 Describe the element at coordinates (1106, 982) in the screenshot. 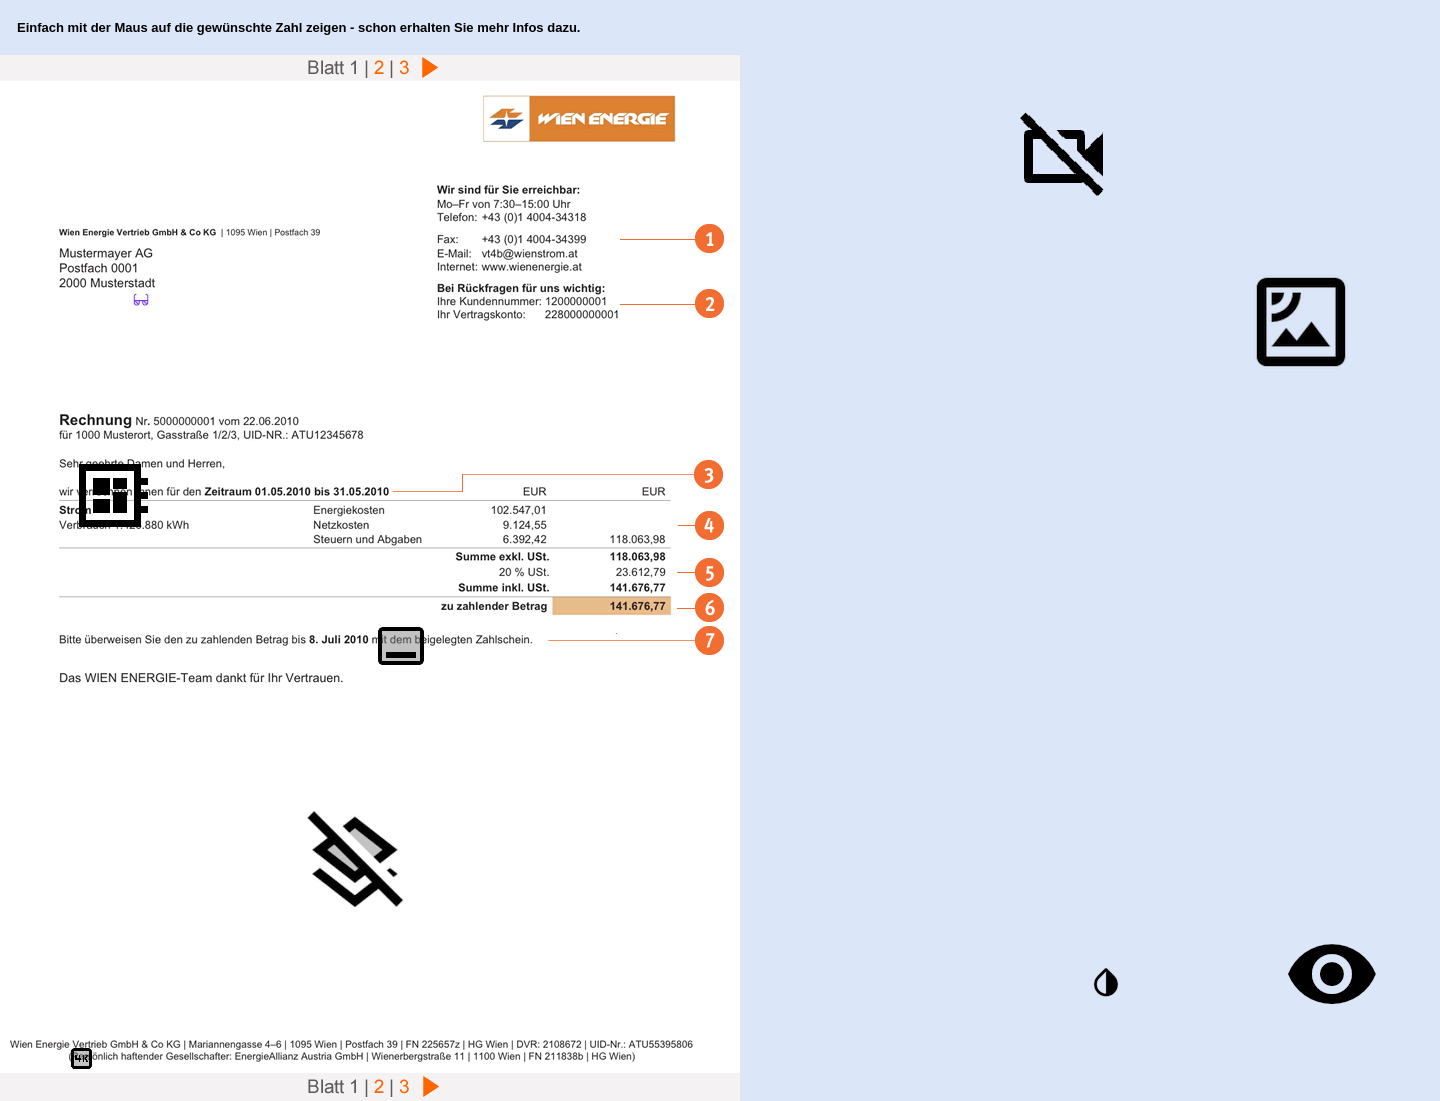

I see `toggle color inversion or contrast settings` at that location.